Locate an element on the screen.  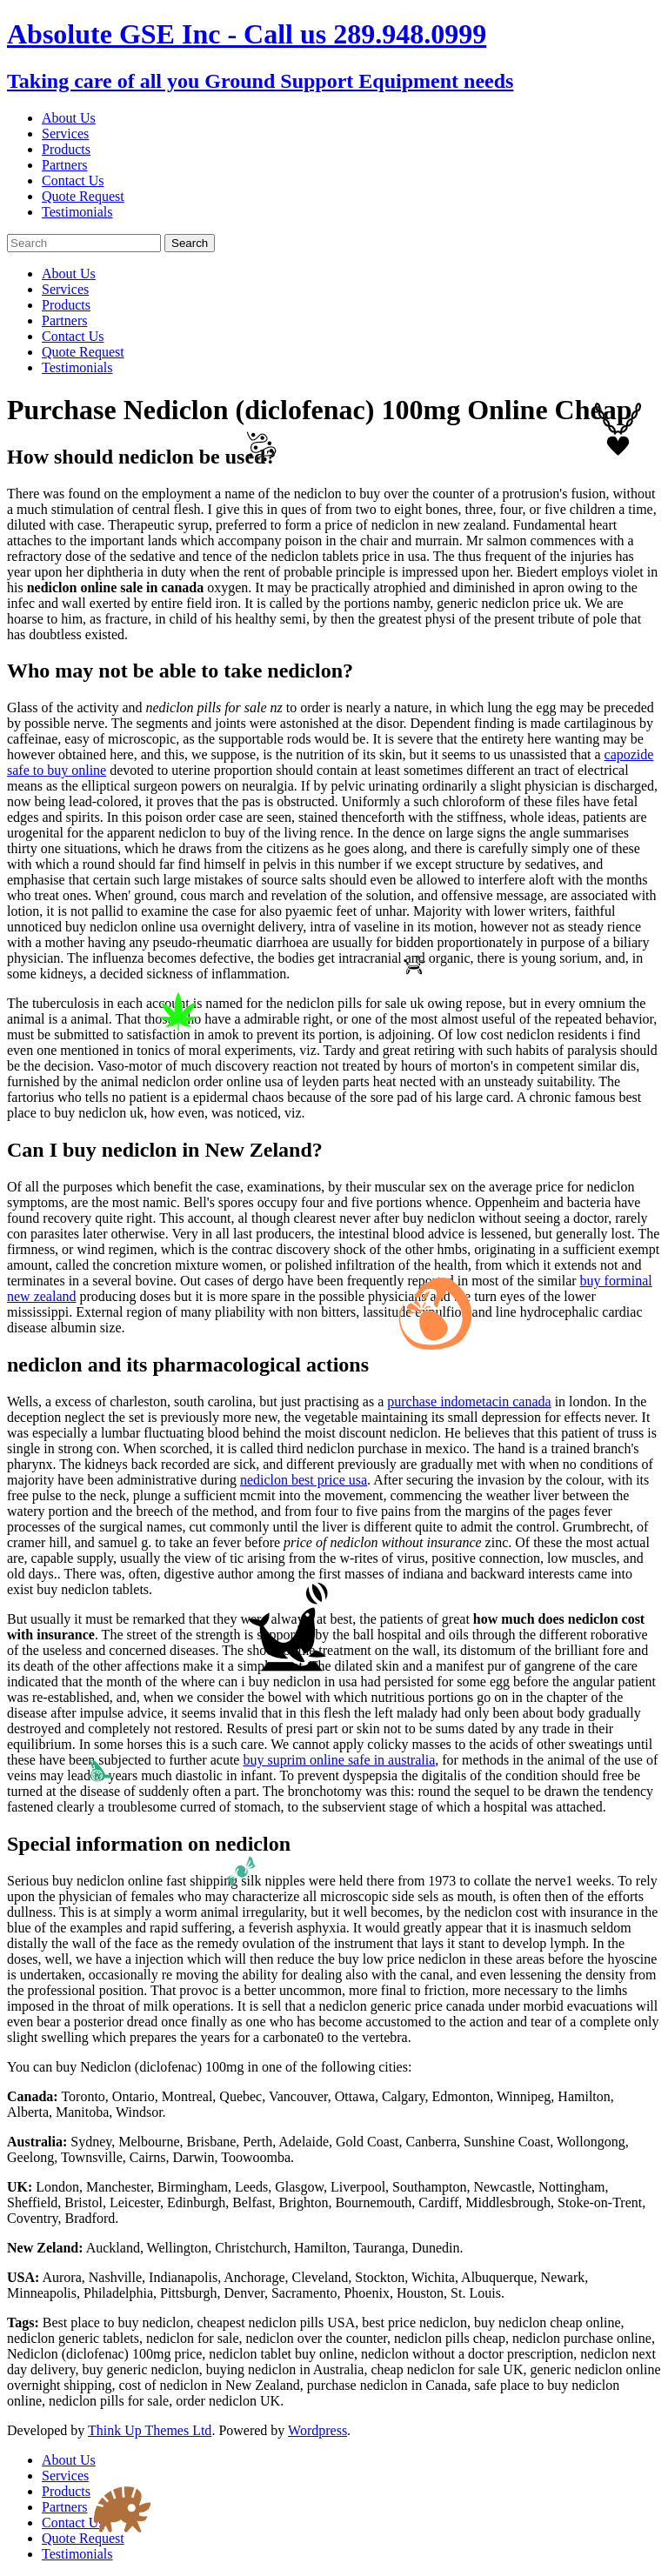
browse hemp or cannabis-related products is located at coordinates (178, 1011).